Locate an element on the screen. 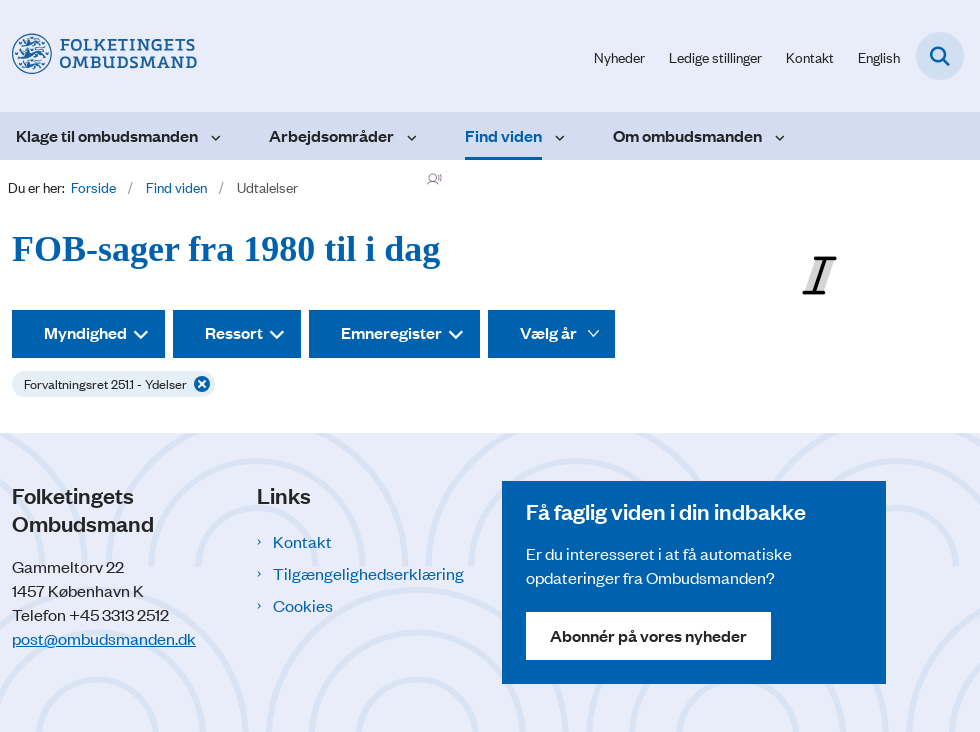 The image size is (980, 732). user is speaking or broadcasting audio is located at coordinates (434, 179).